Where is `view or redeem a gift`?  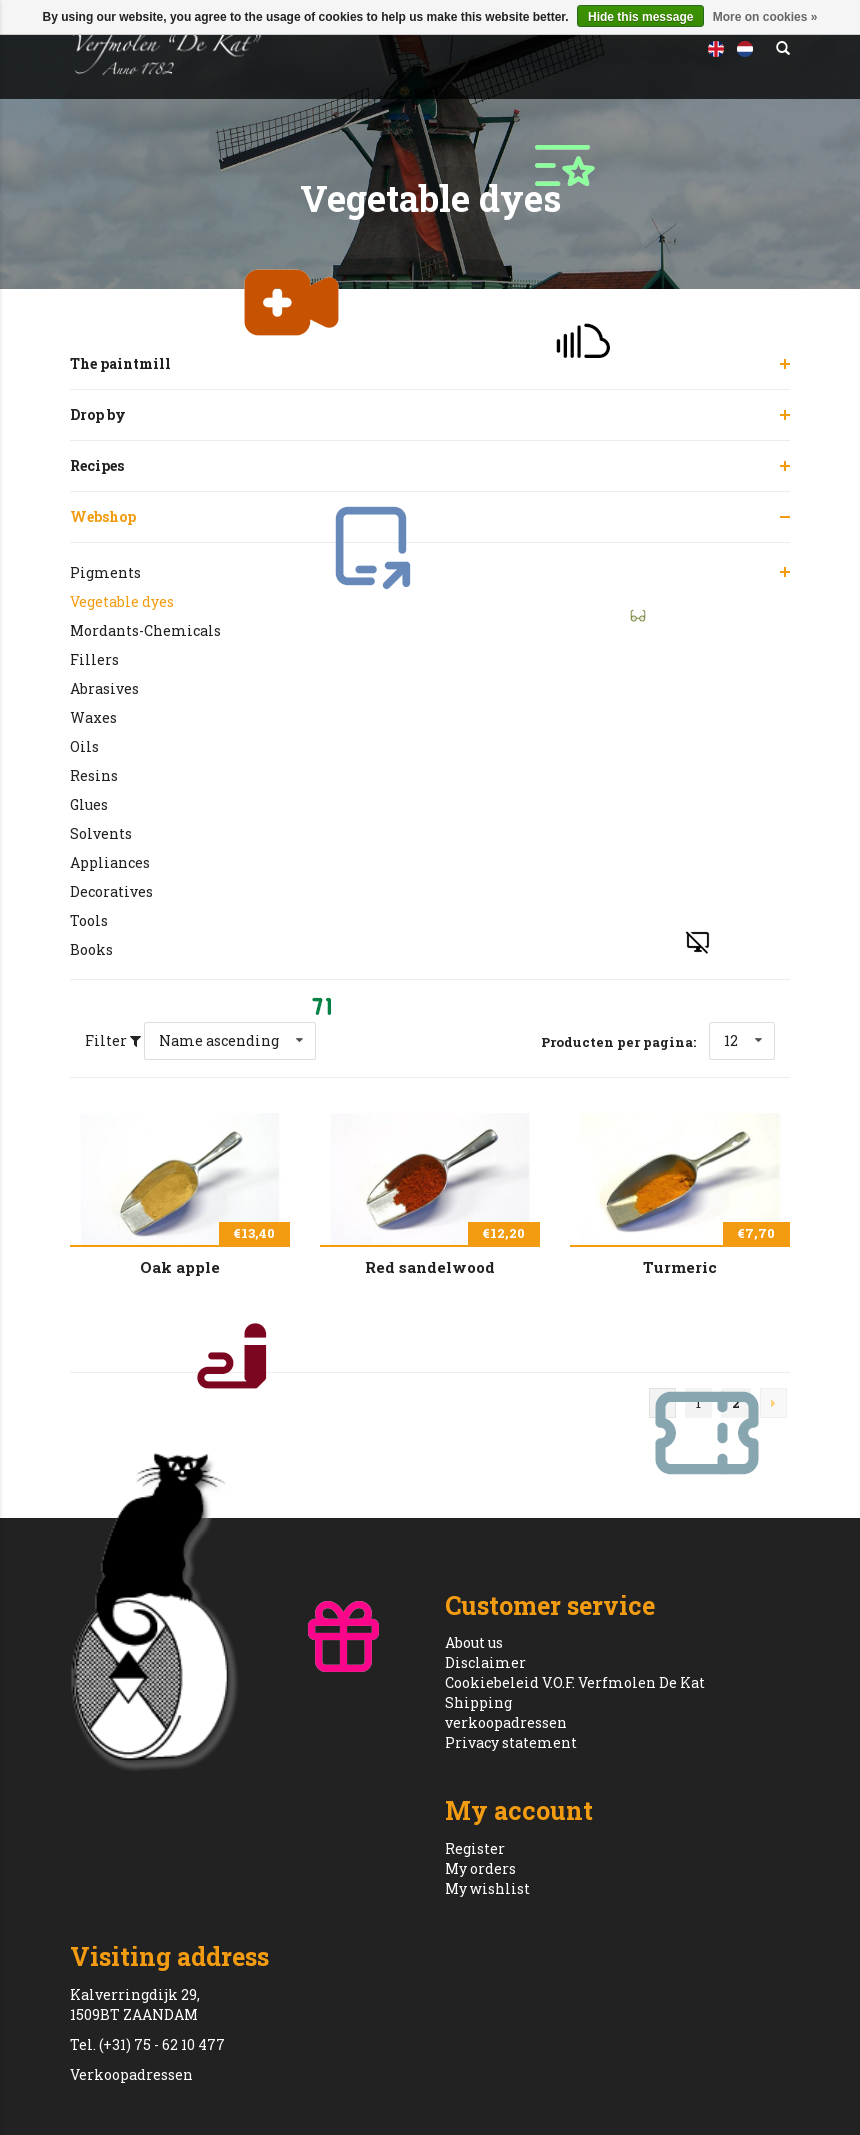
view or redeem a gift is located at coordinates (343, 1636).